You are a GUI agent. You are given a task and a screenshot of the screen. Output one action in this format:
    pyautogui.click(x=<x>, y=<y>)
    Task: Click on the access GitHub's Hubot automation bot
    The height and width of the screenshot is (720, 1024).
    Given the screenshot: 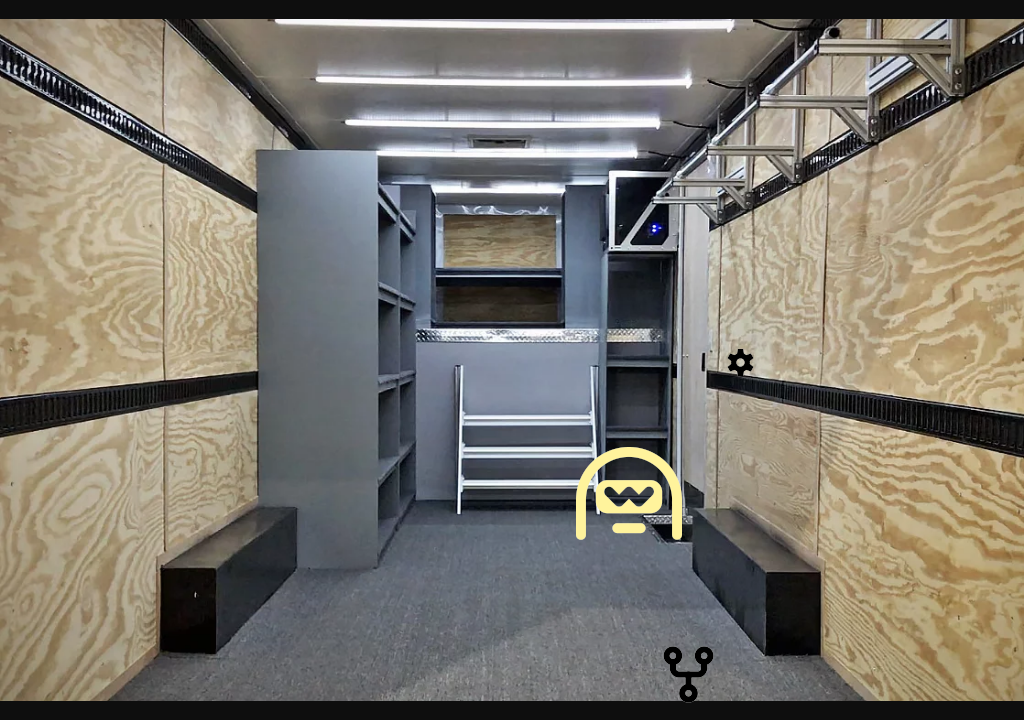 What is the action you would take?
    pyautogui.click(x=629, y=500)
    